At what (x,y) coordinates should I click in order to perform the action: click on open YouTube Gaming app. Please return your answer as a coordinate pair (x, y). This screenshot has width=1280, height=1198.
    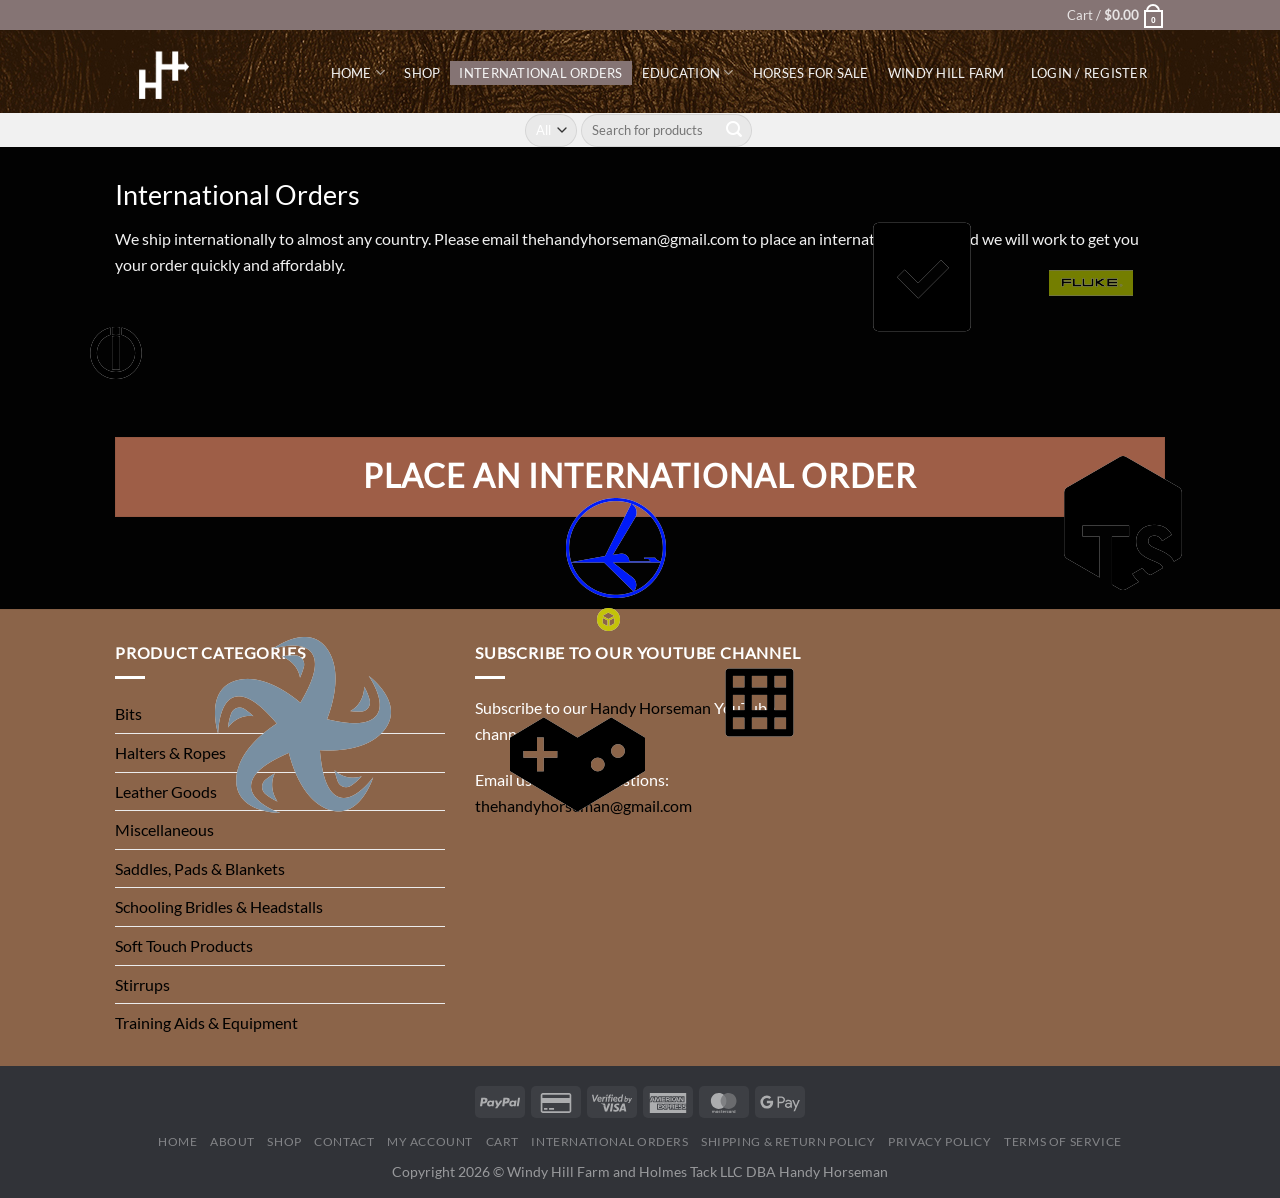
    Looking at the image, I should click on (577, 764).